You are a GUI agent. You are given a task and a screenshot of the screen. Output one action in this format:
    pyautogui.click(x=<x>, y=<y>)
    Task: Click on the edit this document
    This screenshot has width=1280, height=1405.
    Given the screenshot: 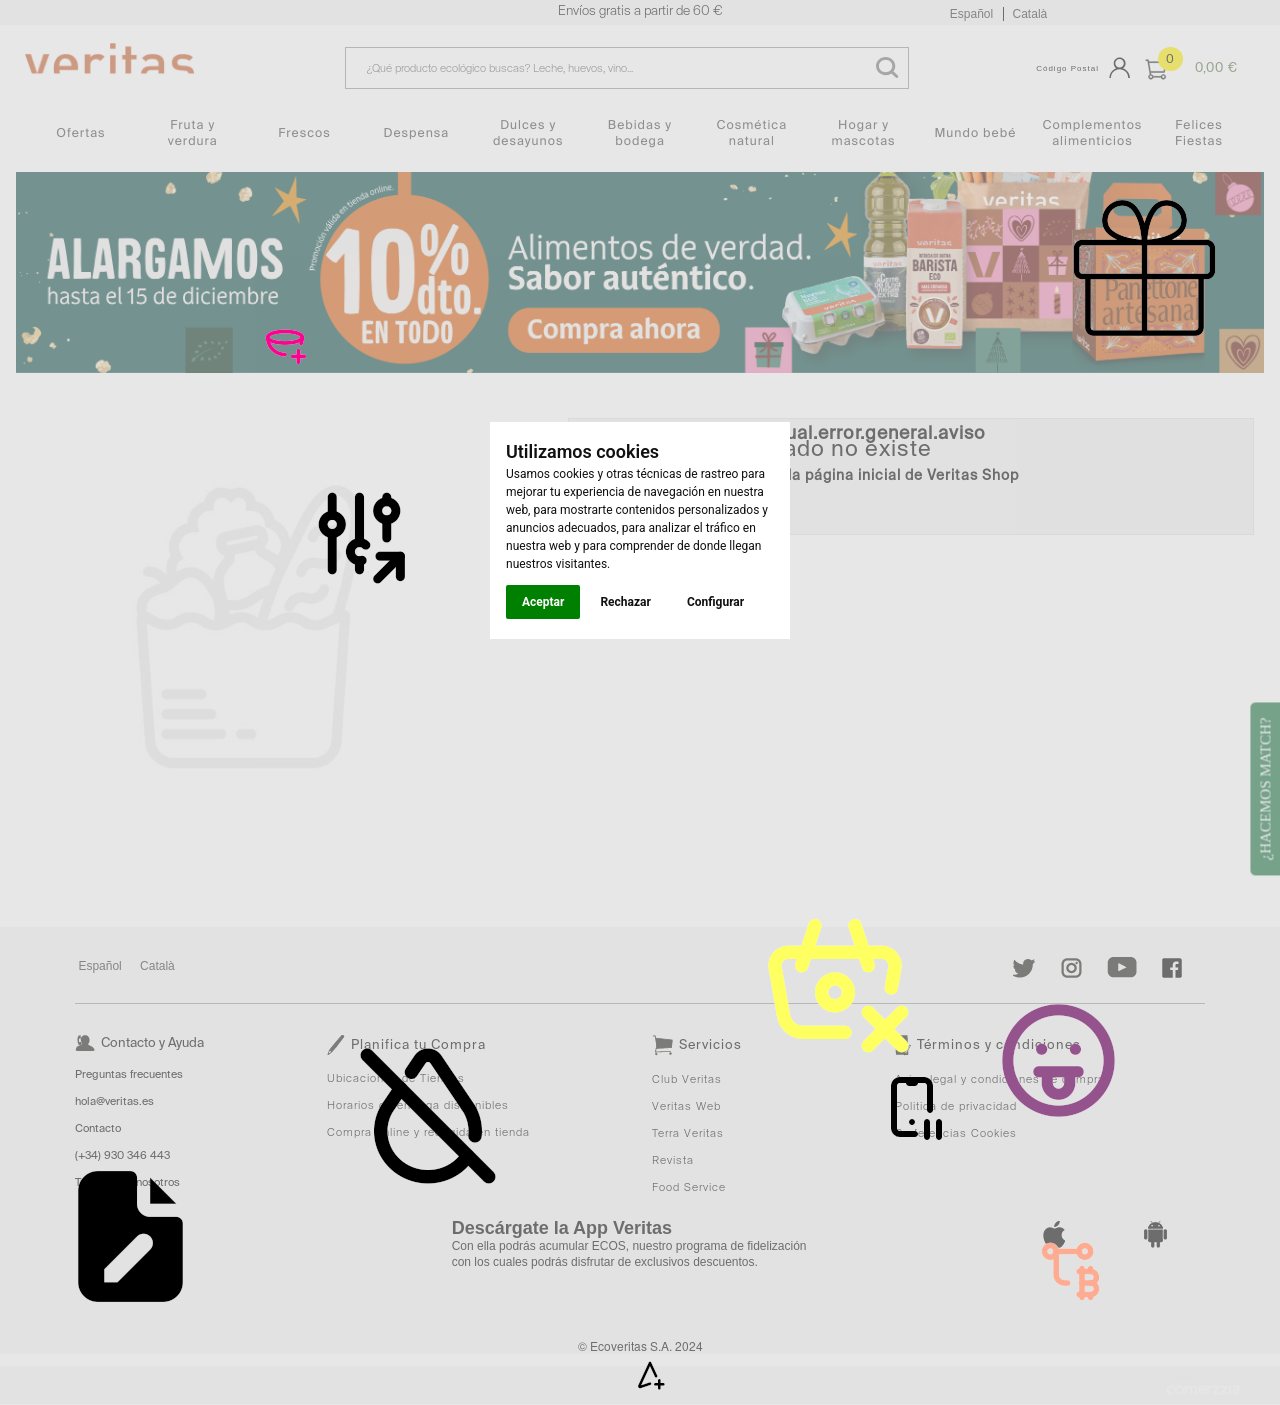 What is the action you would take?
    pyautogui.click(x=130, y=1236)
    